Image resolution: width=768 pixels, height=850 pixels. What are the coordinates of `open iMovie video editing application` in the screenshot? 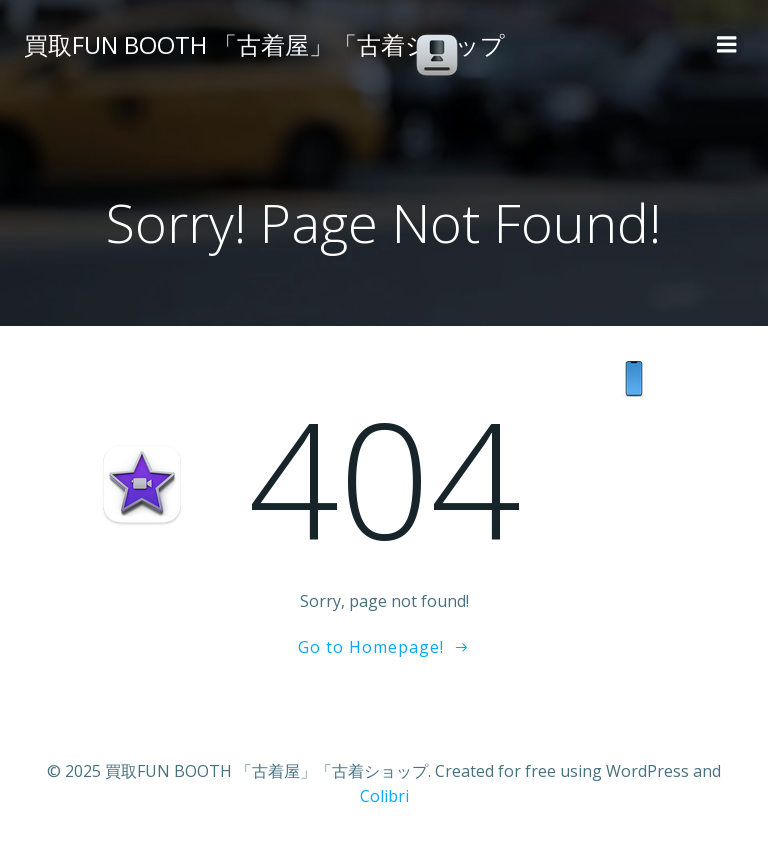 It's located at (142, 484).